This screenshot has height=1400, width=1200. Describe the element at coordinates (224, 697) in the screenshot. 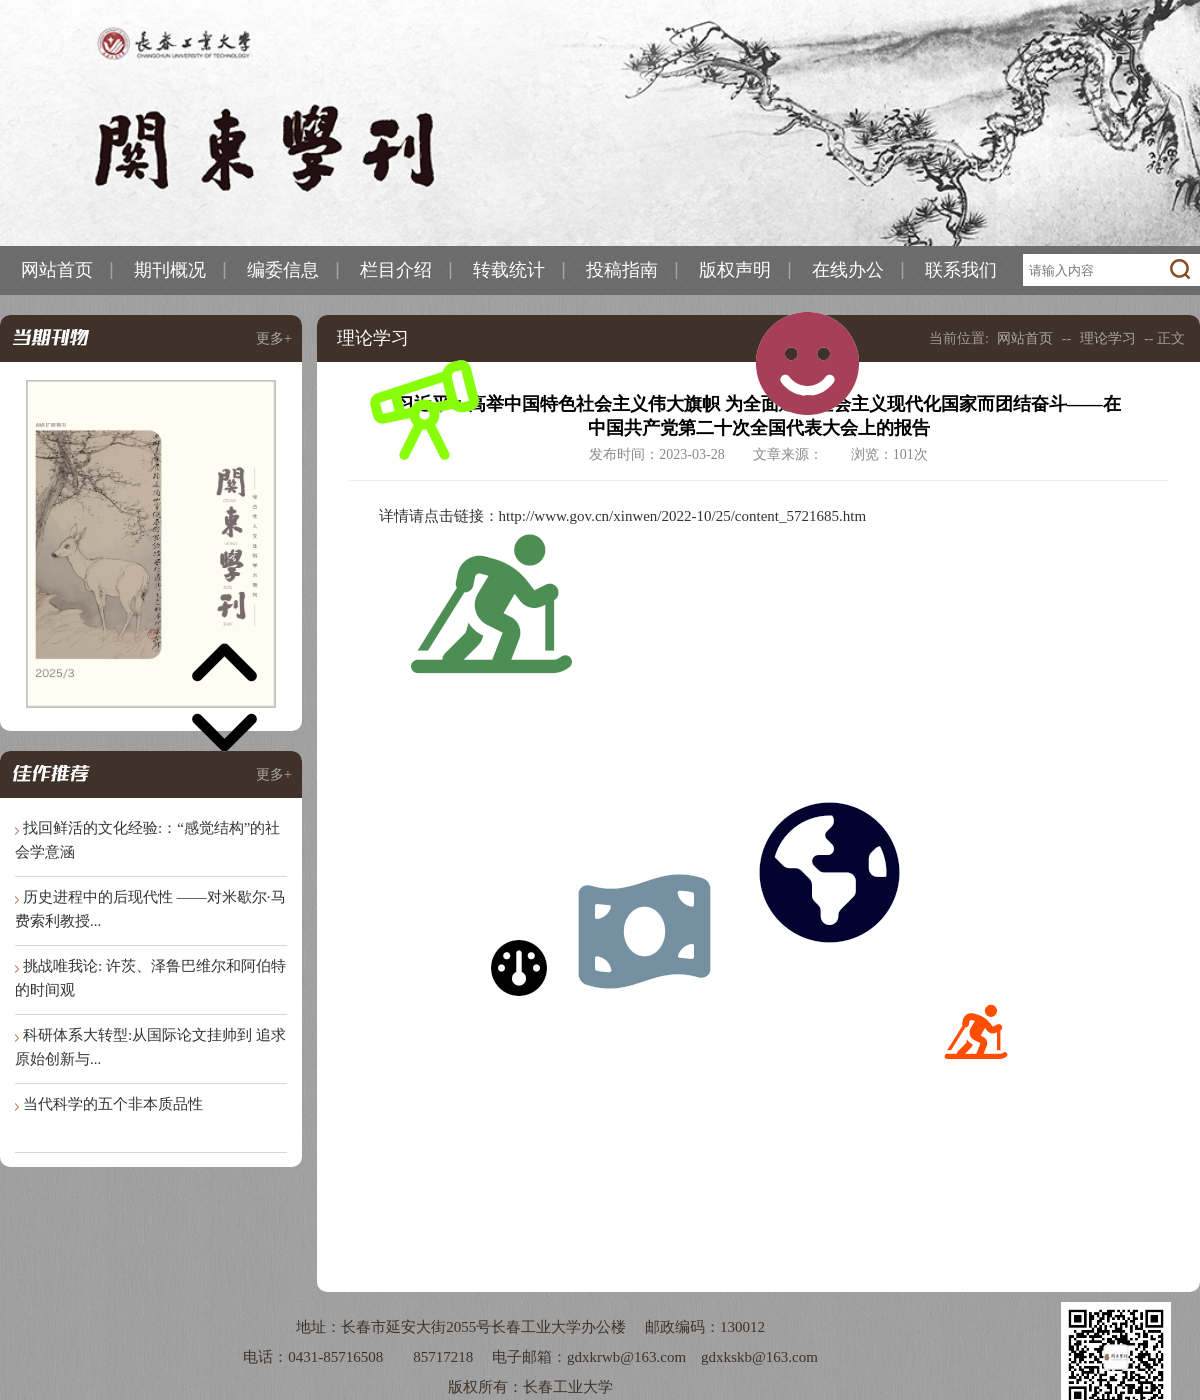

I see `expand or collapse a dropdown menu` at that location.